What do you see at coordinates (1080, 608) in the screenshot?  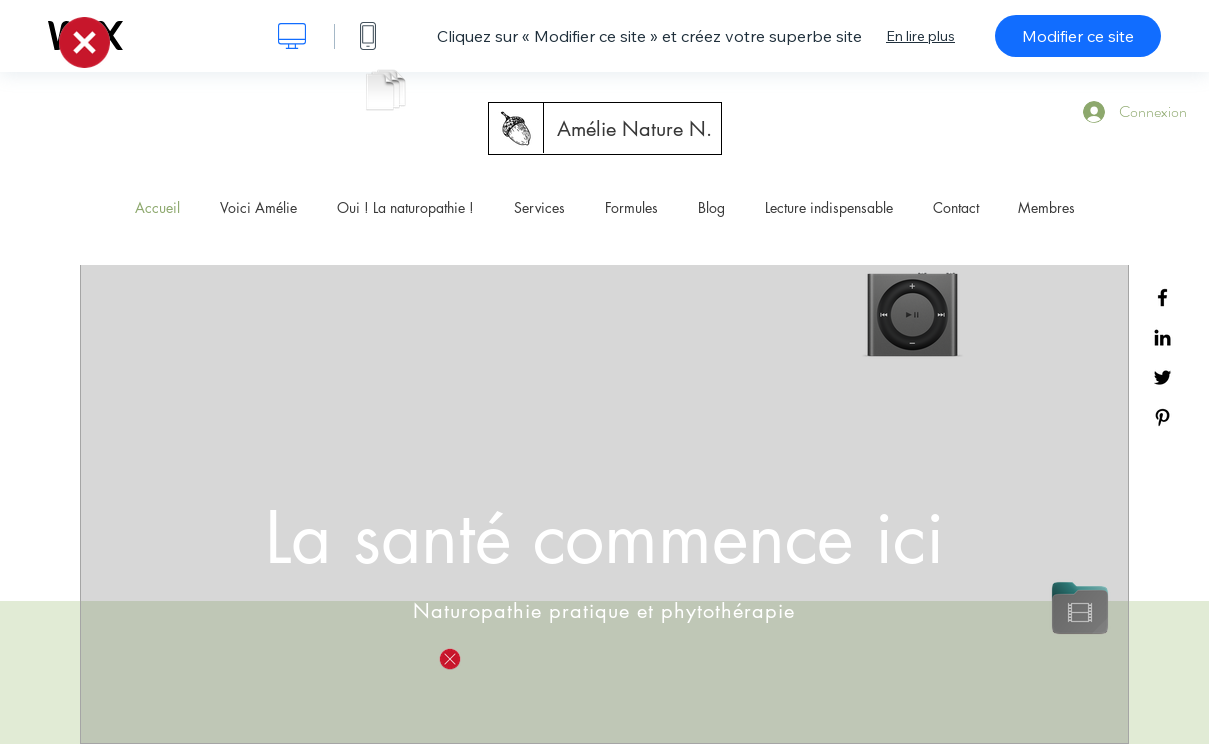 I see `open your videos folder` at bounding box center [1080, 608].